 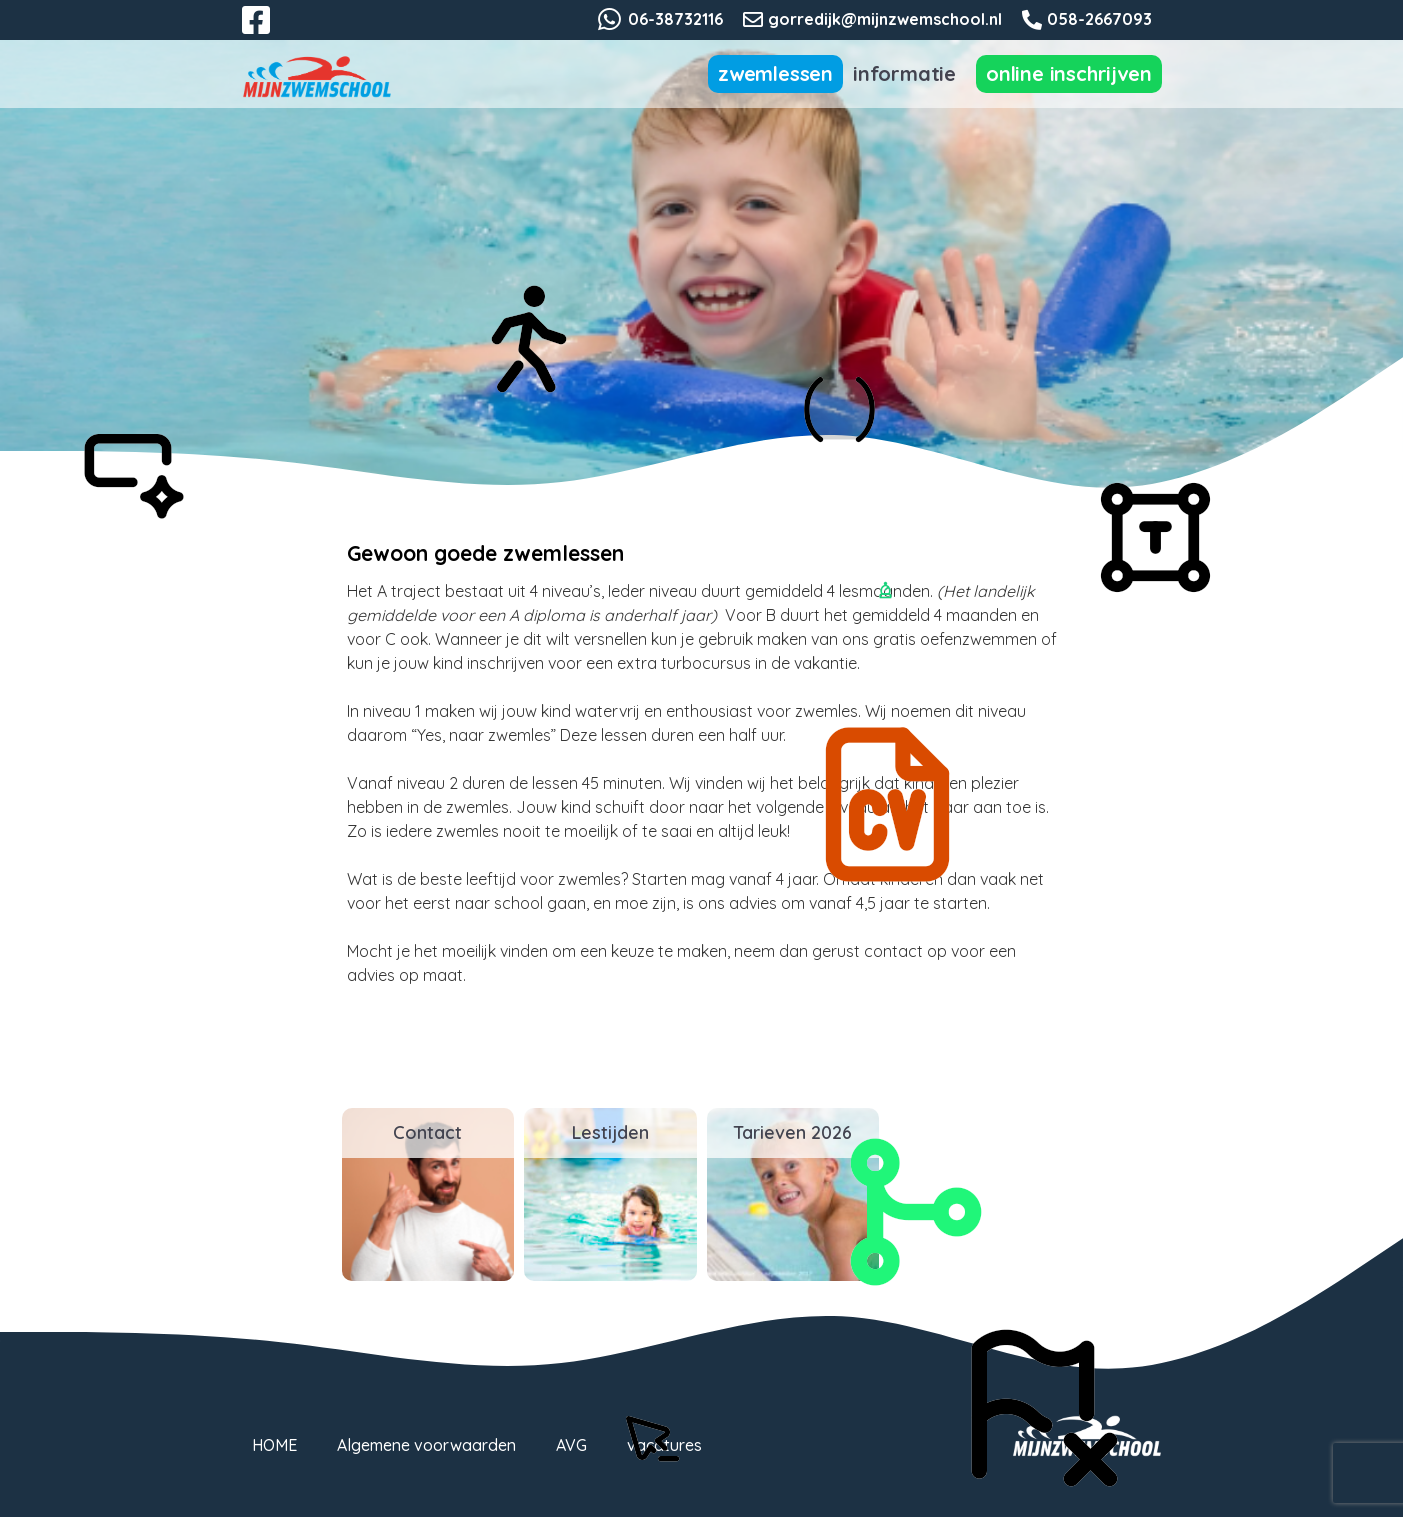 What do you see at coordinates (1033, 1402) in the screenshot?
I see `remove a flagged item` at bounding box center [1033, 1402].